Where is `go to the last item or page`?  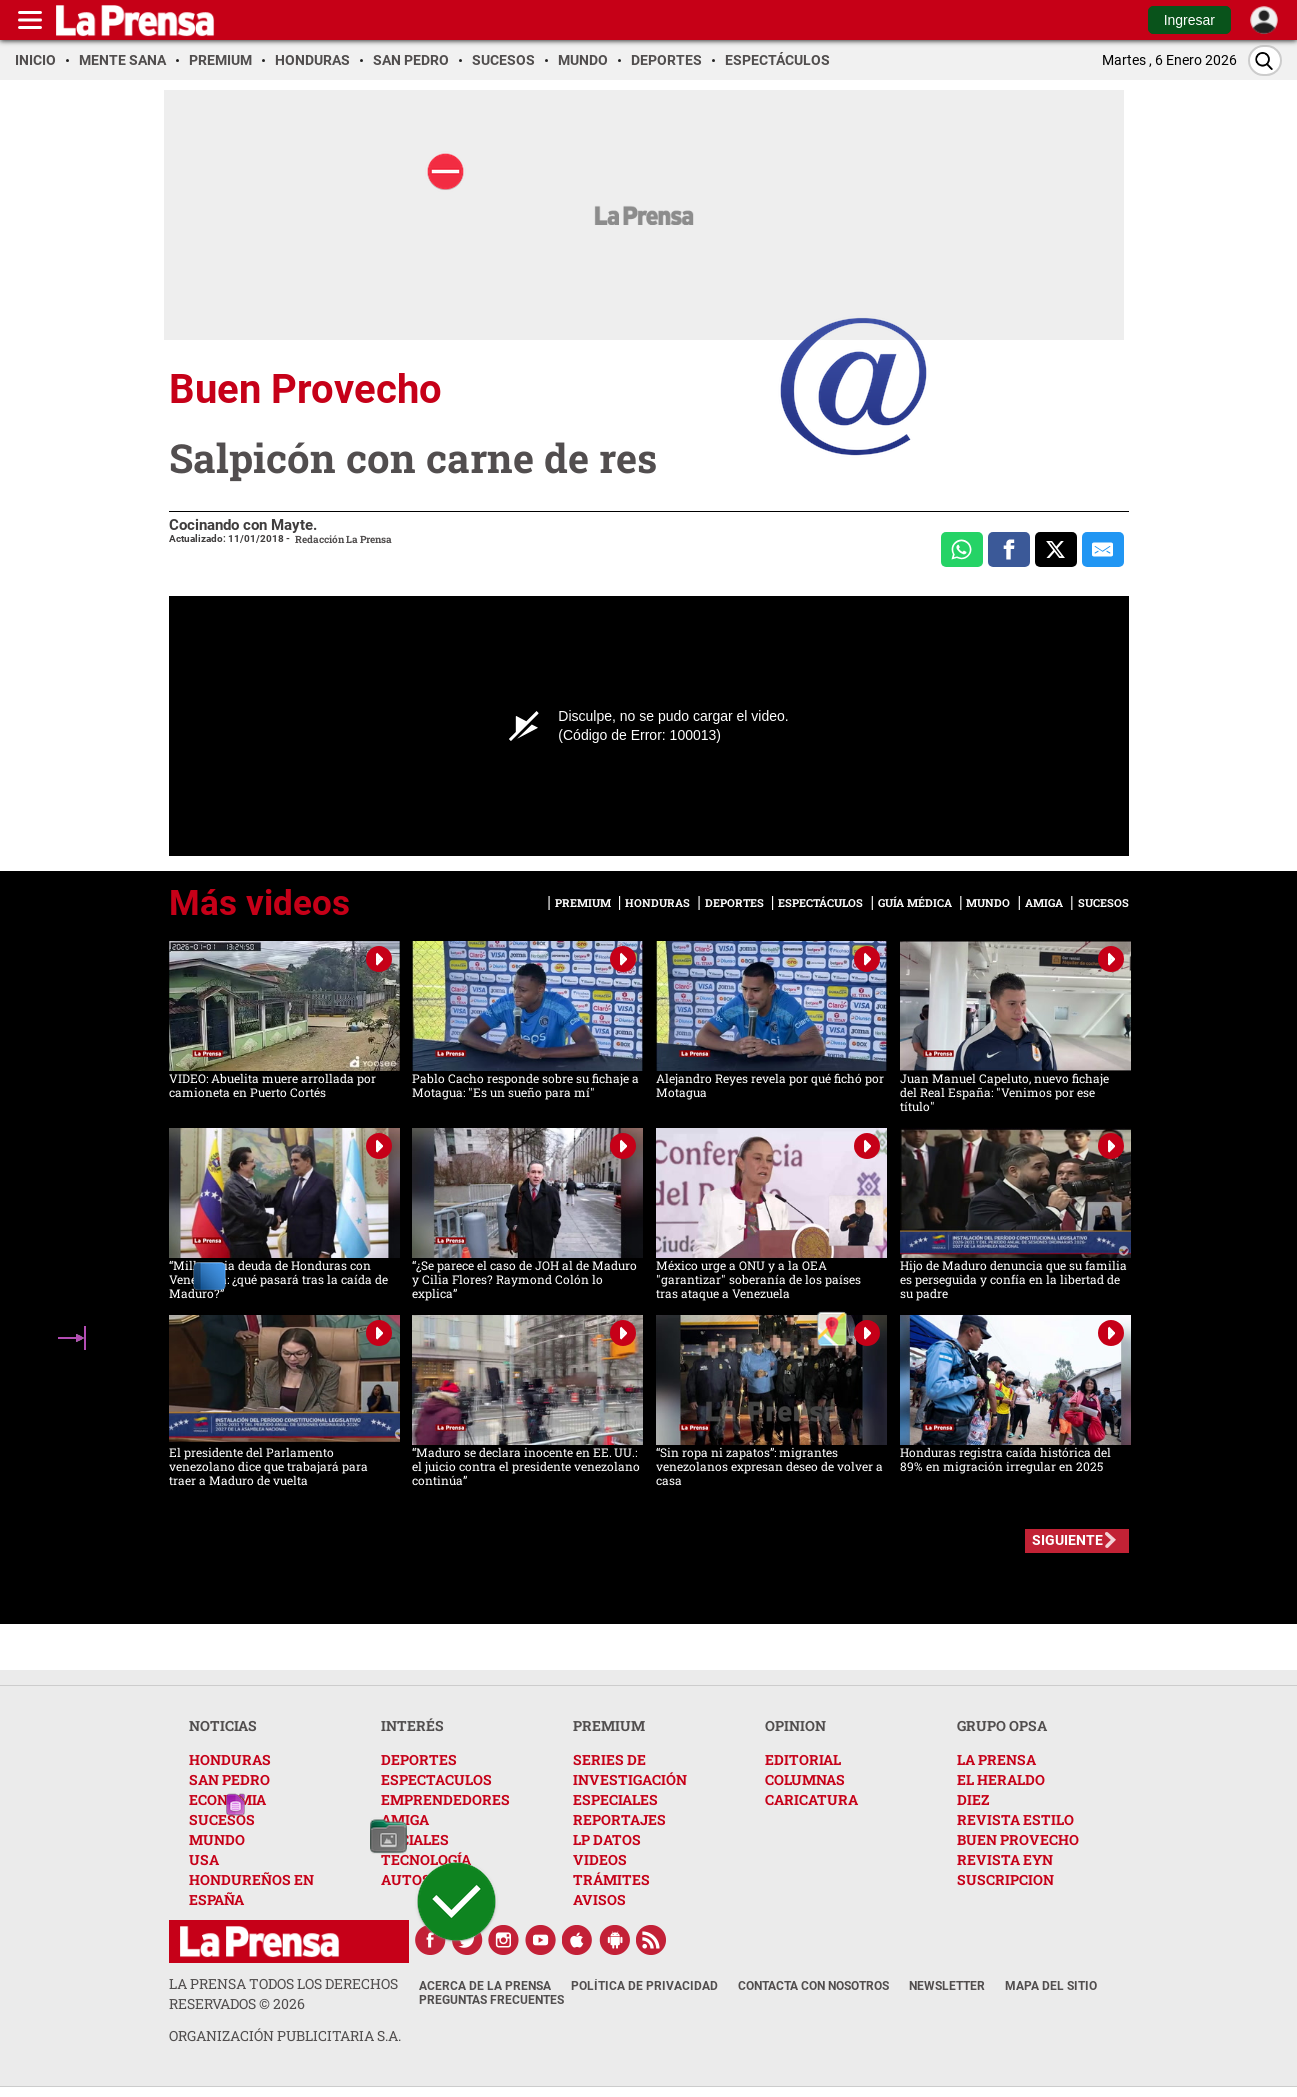 go to the last item or page is located at coordinates (72, 1338).